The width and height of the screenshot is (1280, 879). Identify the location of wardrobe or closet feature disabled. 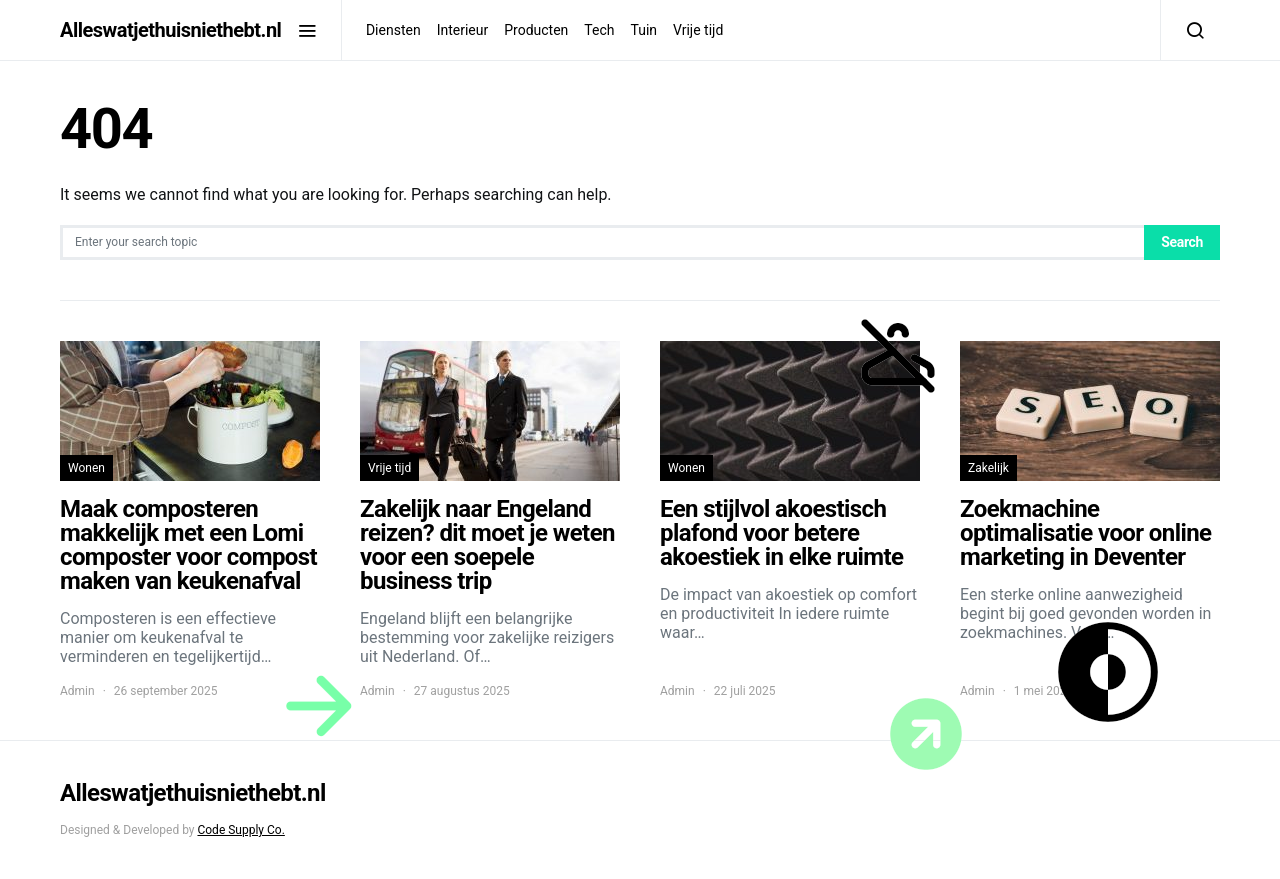
(898, 356).